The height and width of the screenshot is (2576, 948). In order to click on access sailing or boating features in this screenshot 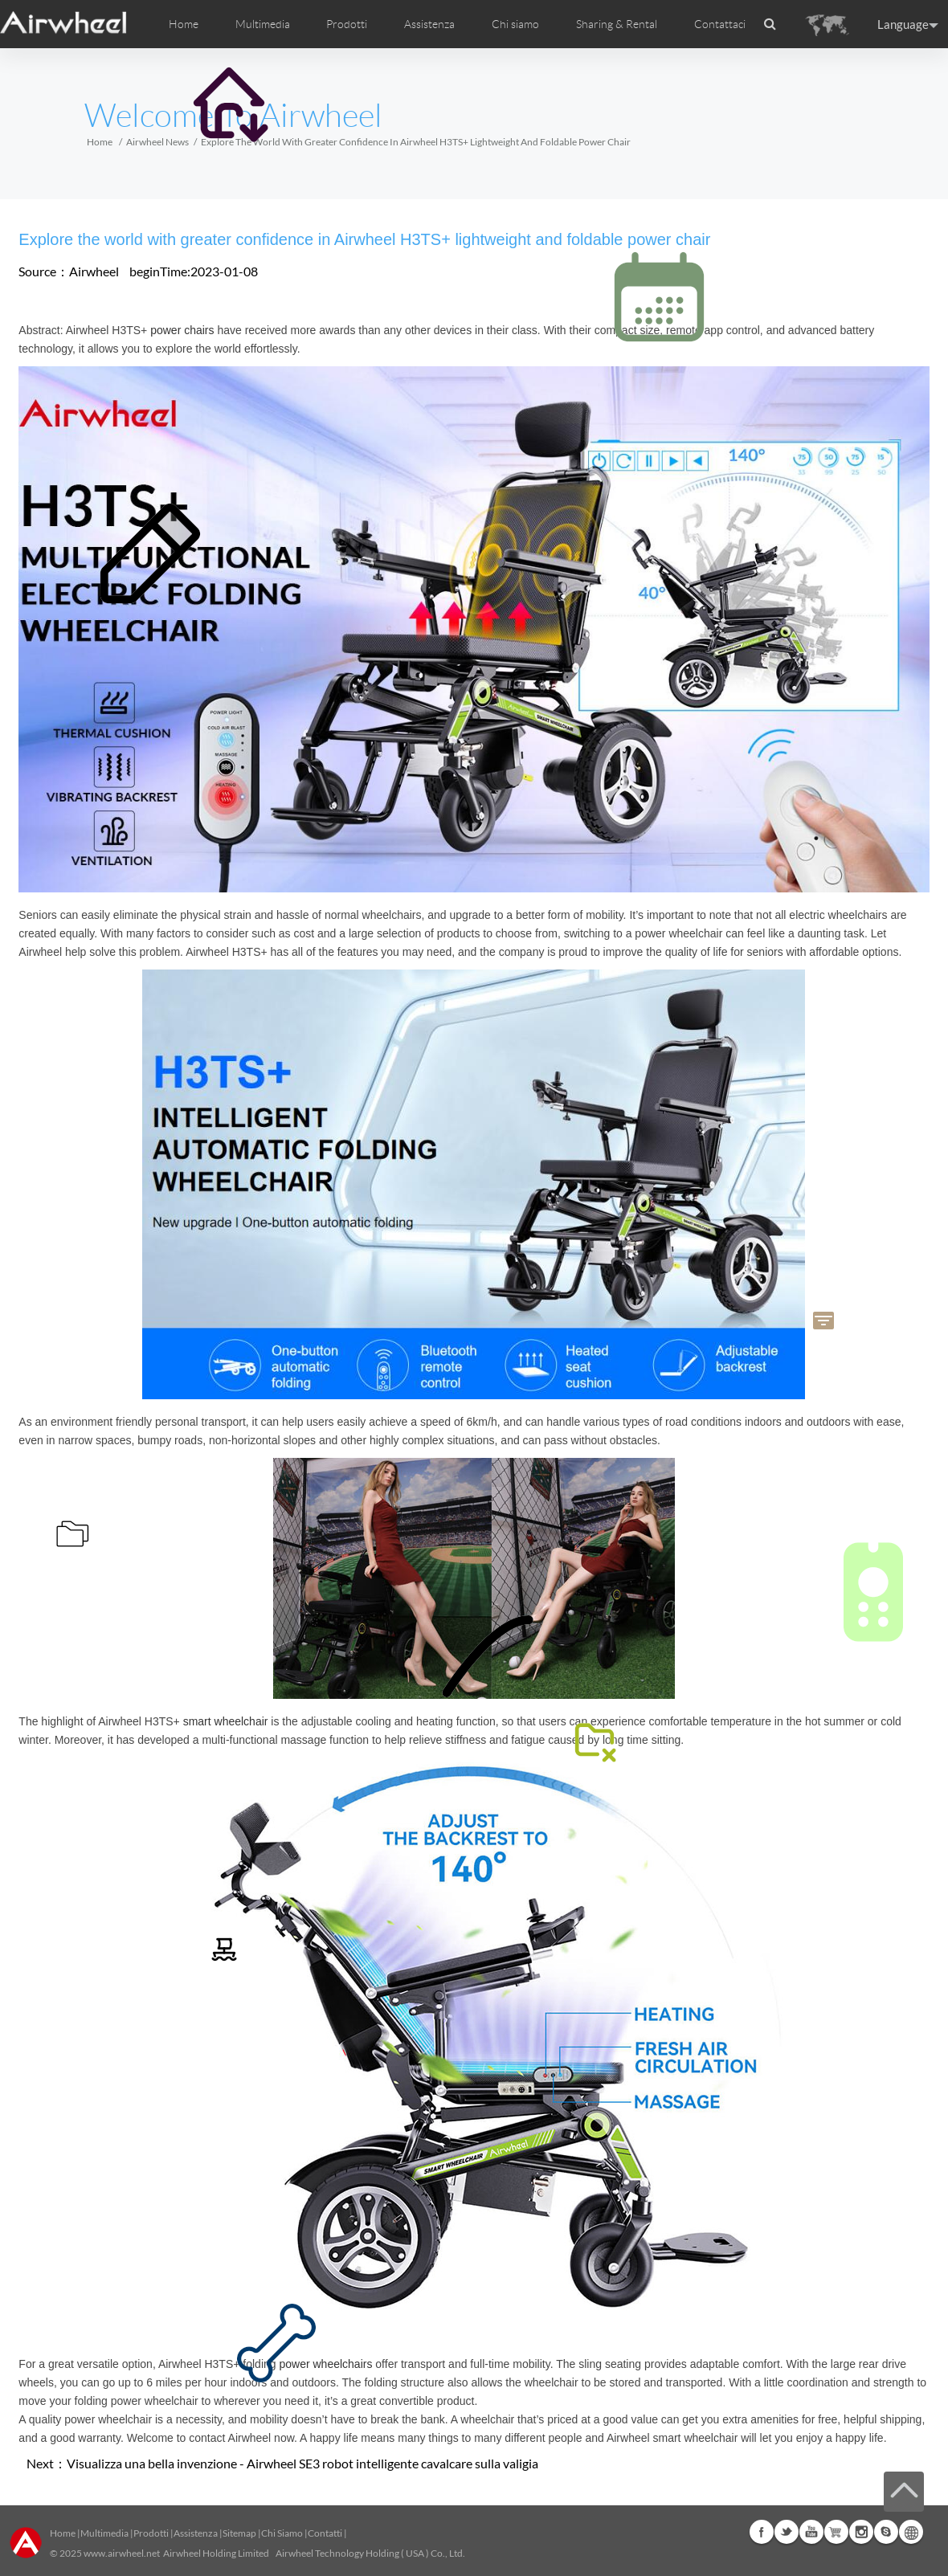, I will do `click(224, 1949)`.